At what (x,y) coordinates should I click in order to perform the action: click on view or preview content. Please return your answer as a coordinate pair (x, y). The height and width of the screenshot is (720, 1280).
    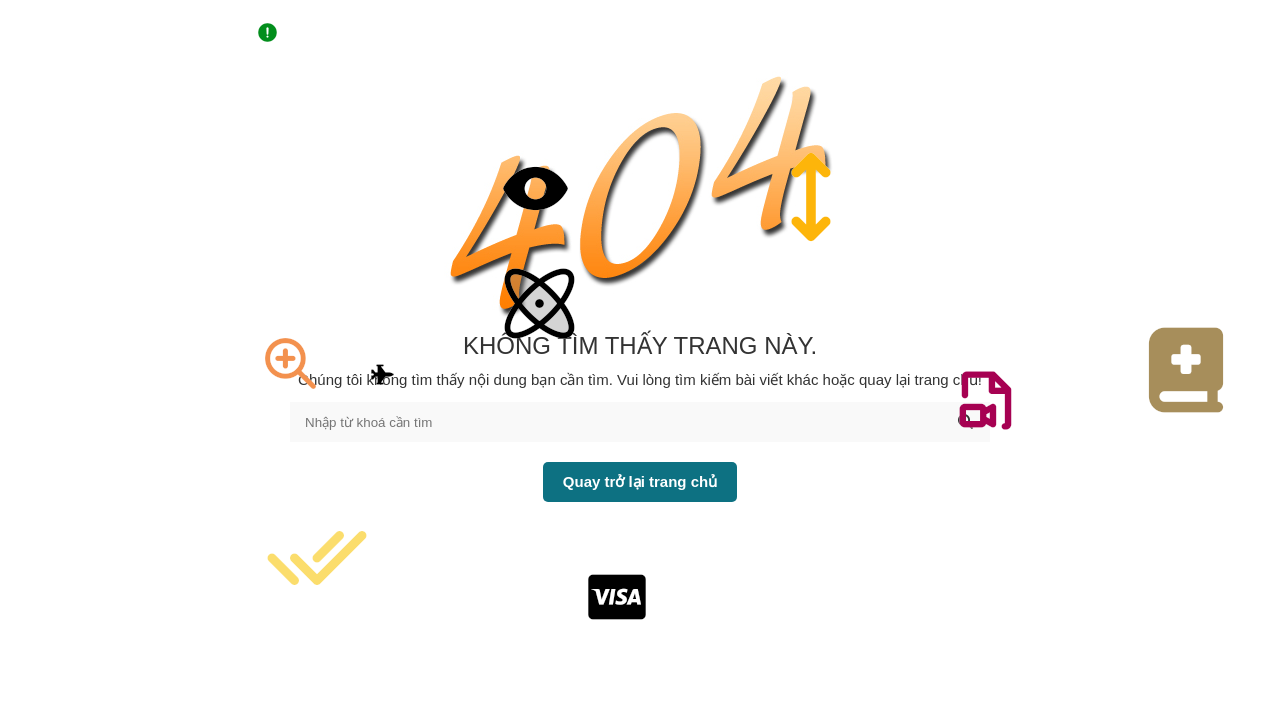
    Looking at the image, I should click on (535, 188).